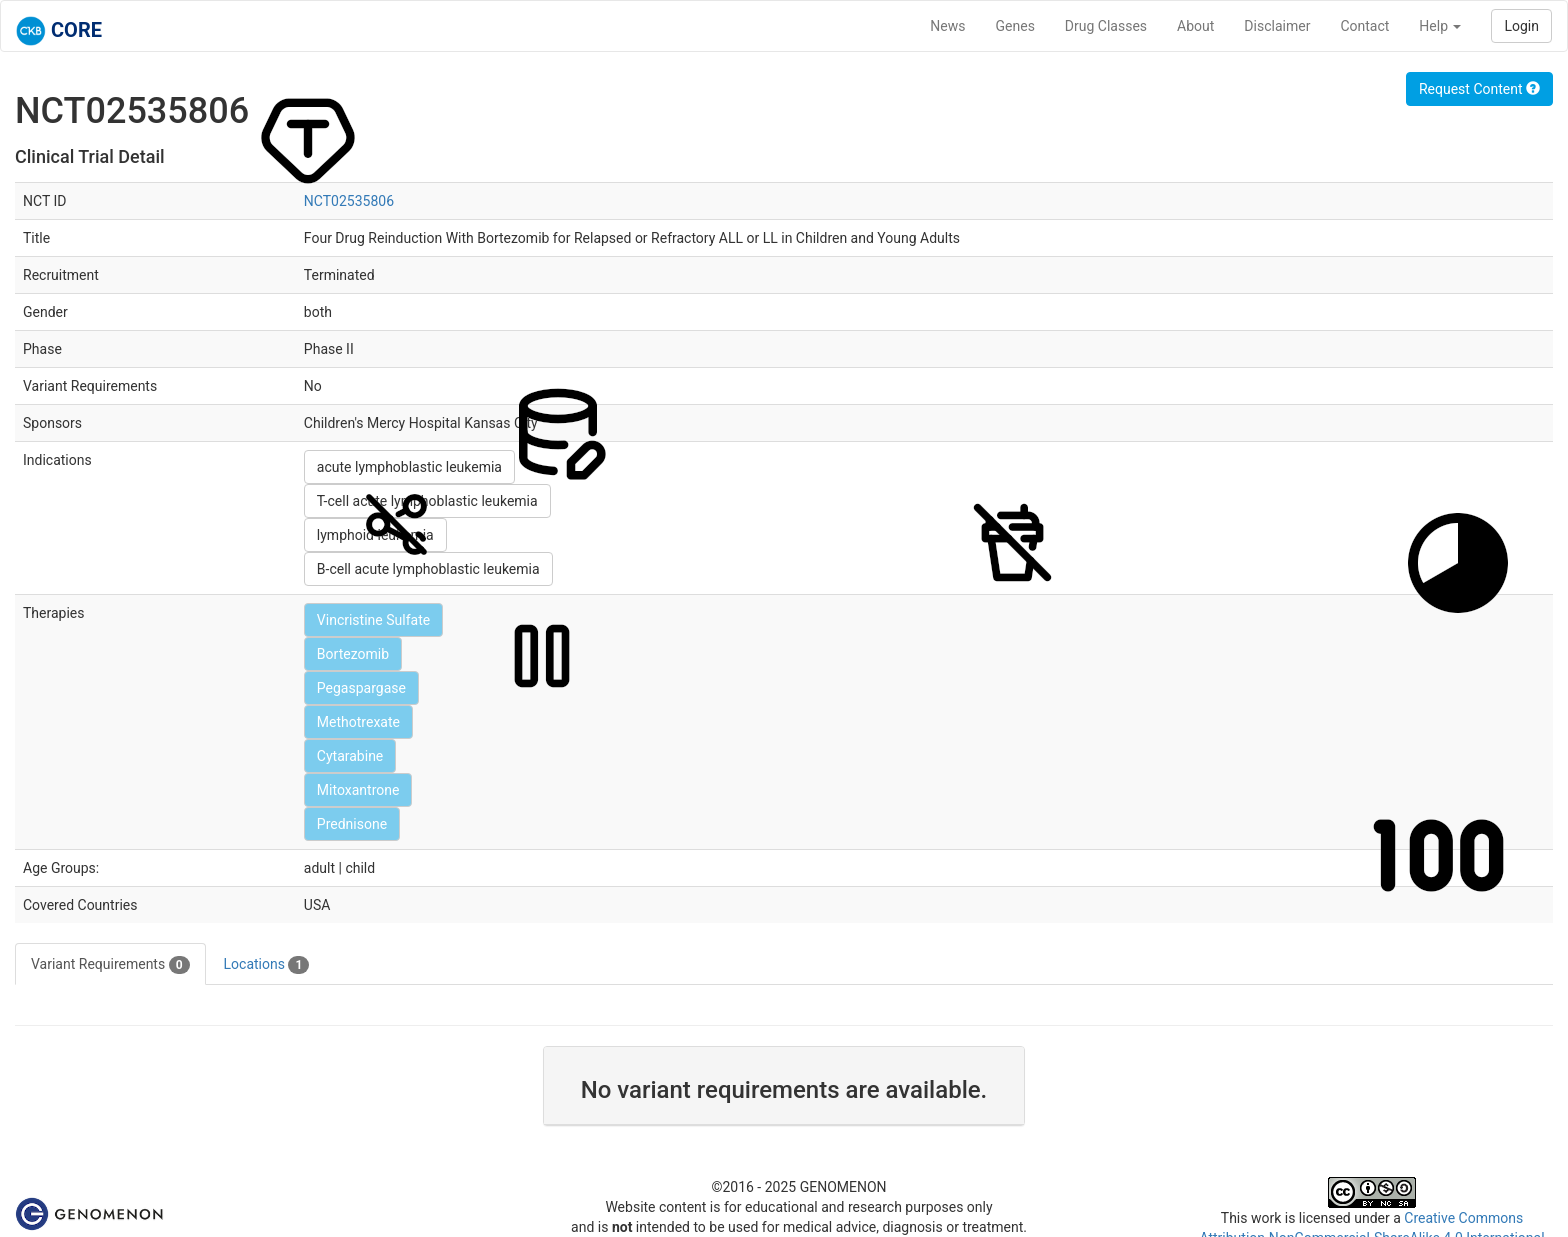 The height and width of the screenshot is (1237, 1568). I want to click on tether (USDT) cryptocurrency logo, so click(308, 141).